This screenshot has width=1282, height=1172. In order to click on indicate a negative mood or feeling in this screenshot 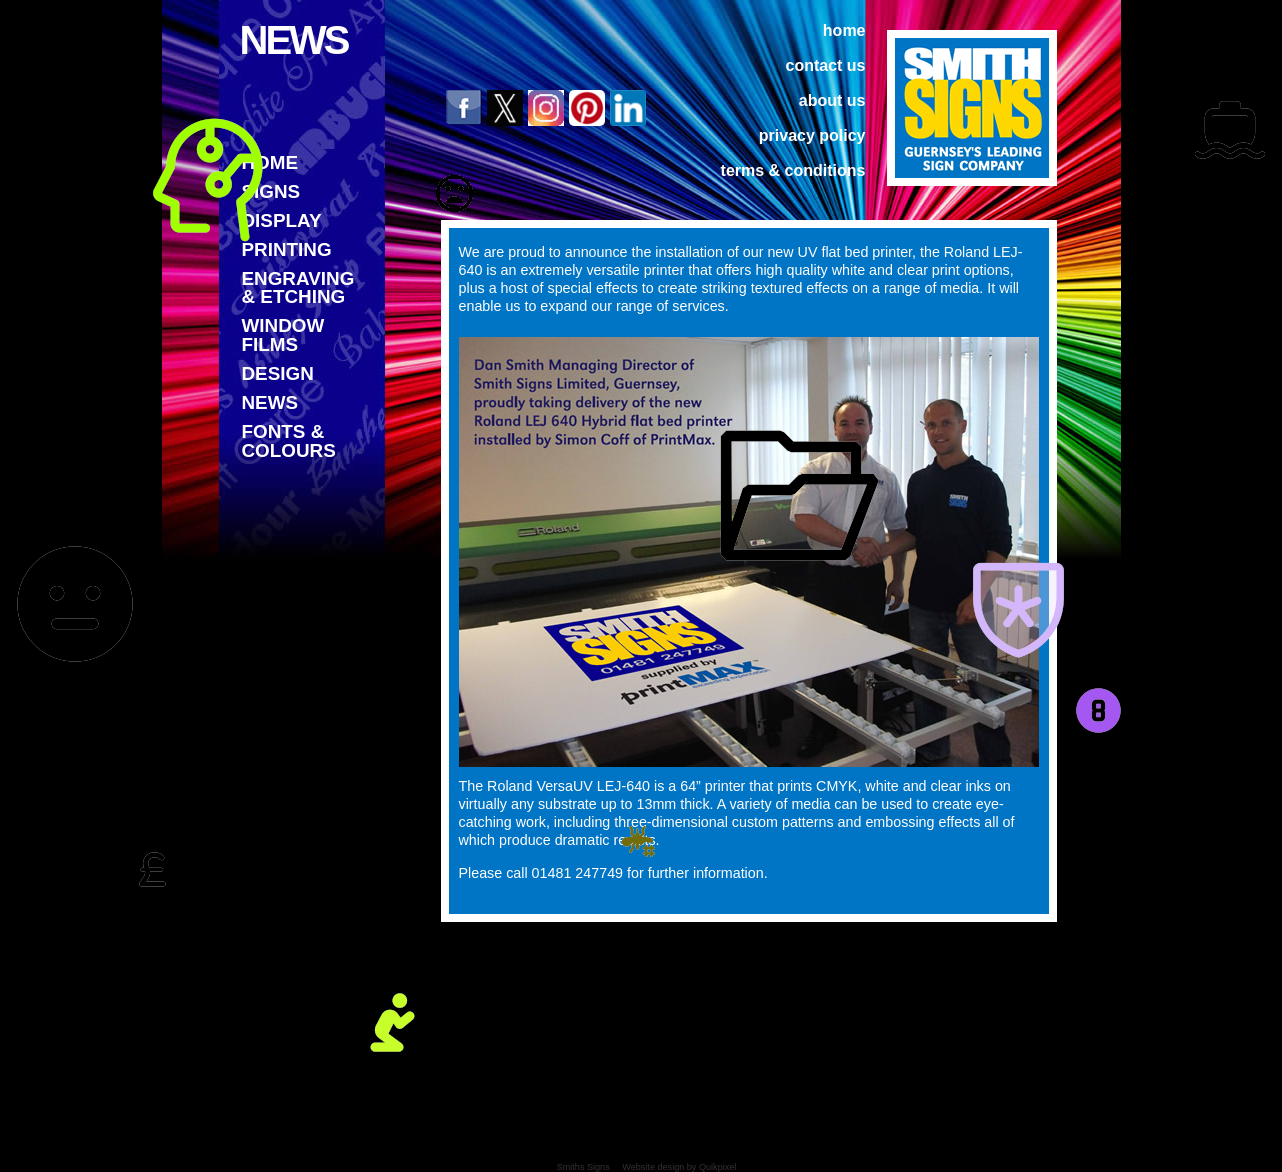, I will do `click(454, 193)`.